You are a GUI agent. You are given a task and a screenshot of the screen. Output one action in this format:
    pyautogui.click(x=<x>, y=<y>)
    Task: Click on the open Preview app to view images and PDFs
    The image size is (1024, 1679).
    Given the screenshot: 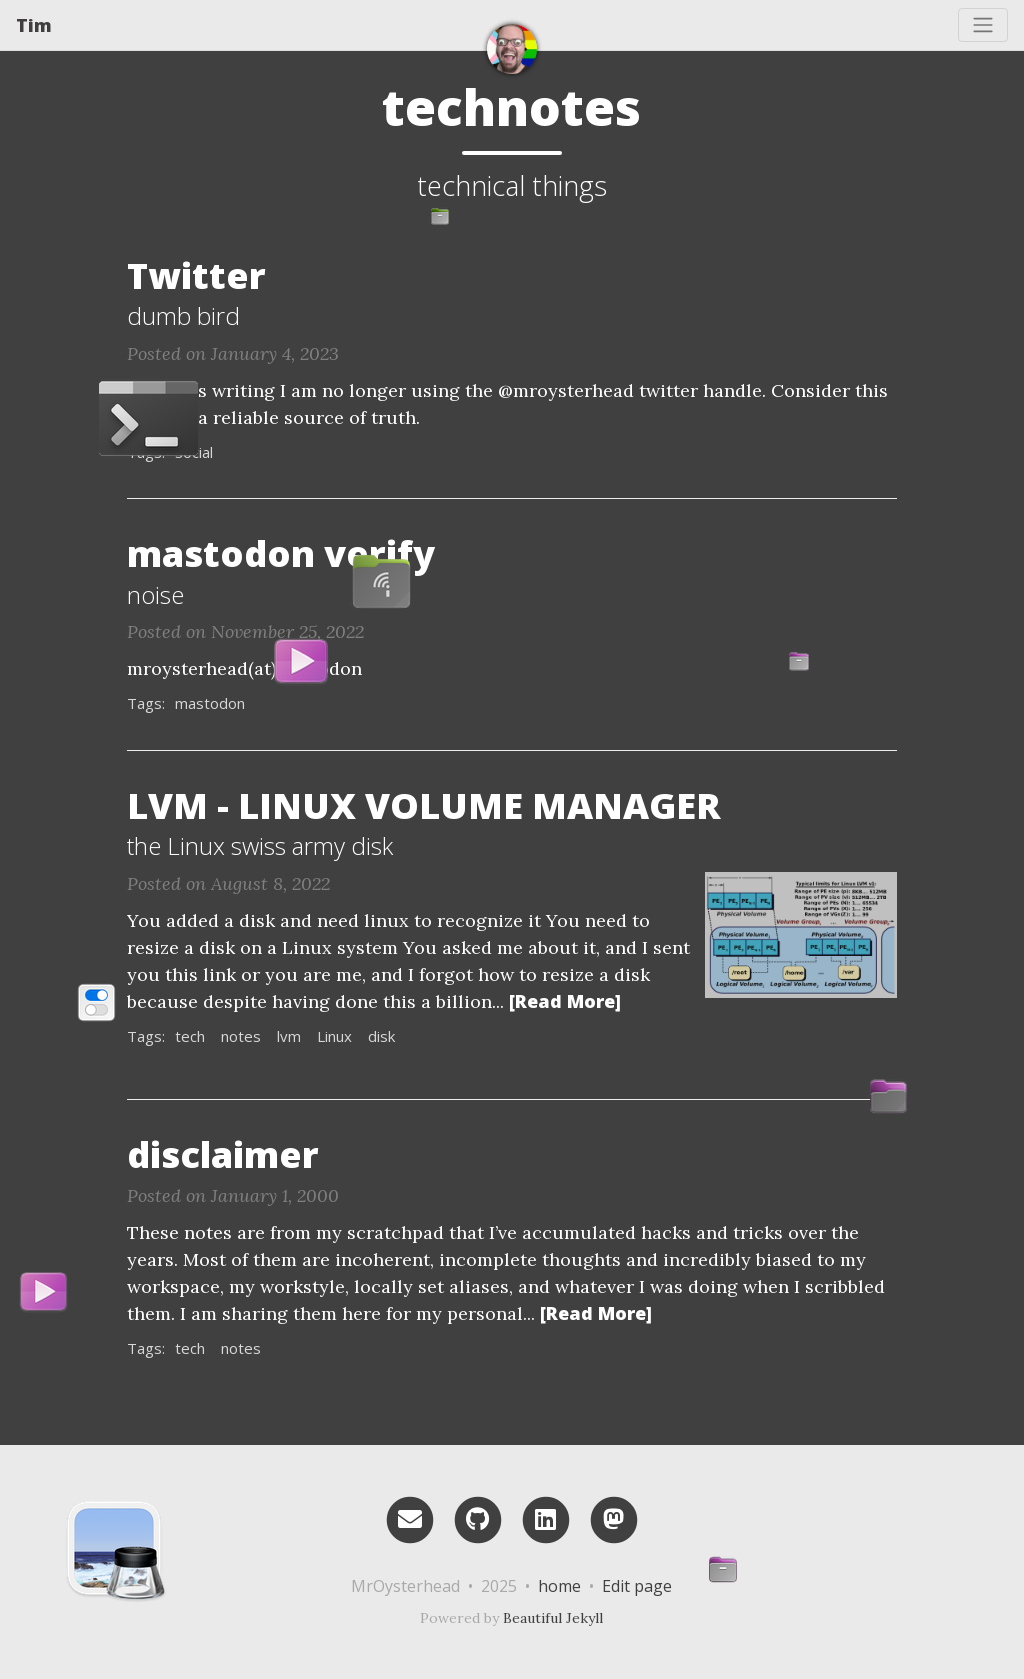 What is the action you would take?
    pyautogui.click(x=114, y=1548)
    